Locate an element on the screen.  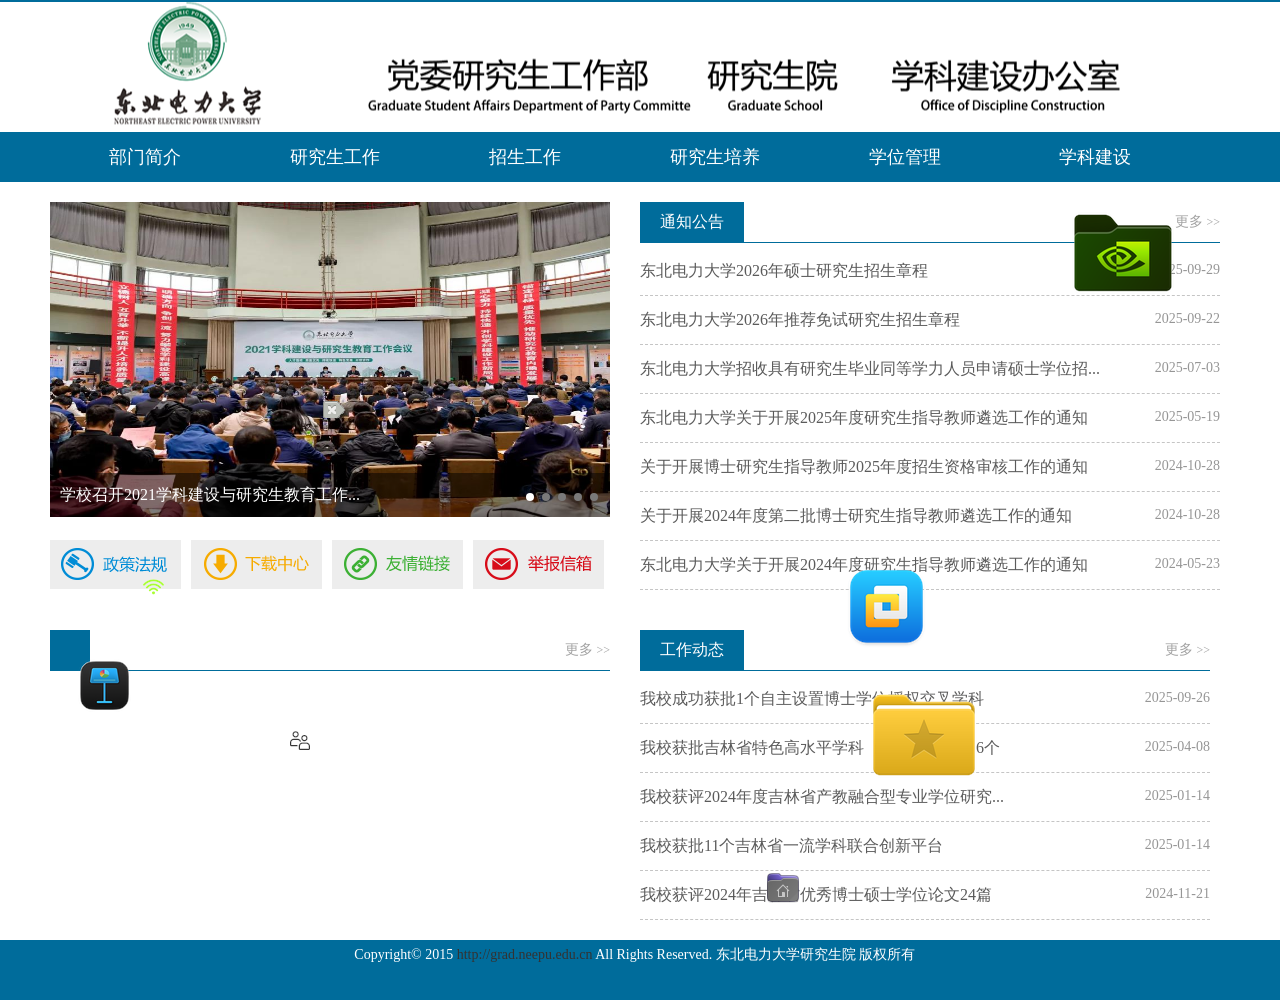
open nvidia files folder is located at coordinates (1122, 255).